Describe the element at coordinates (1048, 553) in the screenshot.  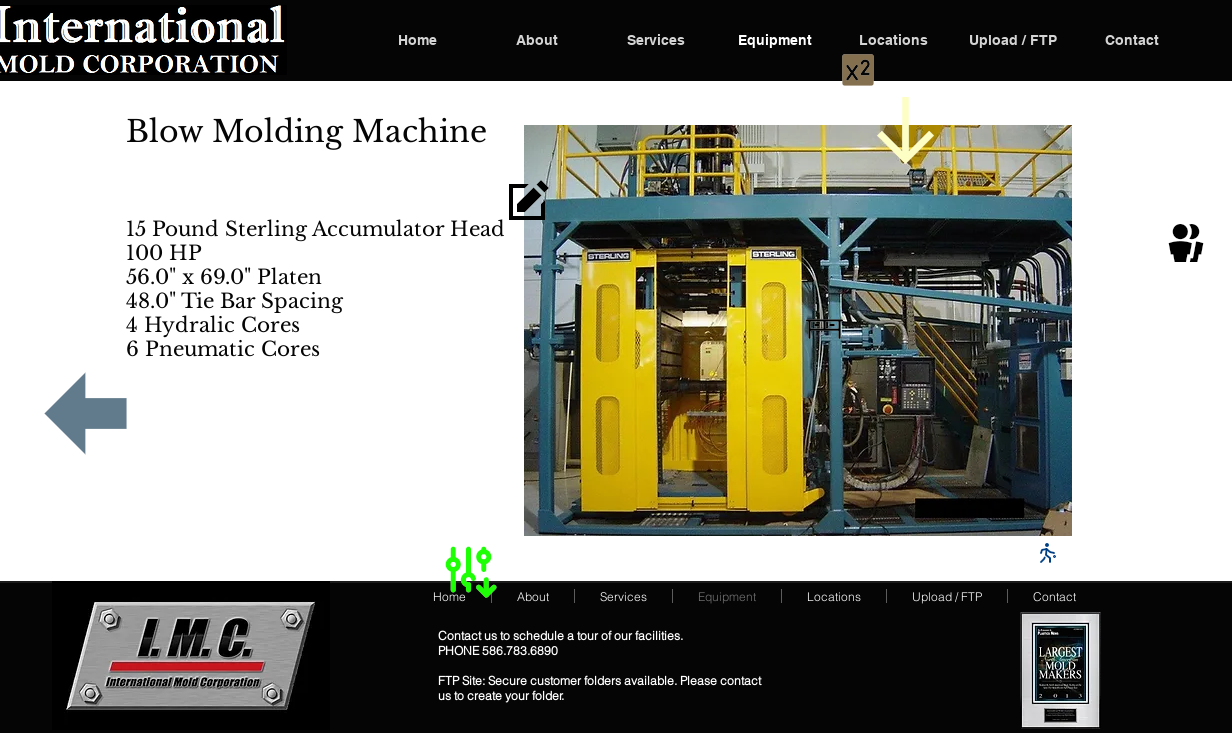
I see `access basketball or sports activities` at that location.